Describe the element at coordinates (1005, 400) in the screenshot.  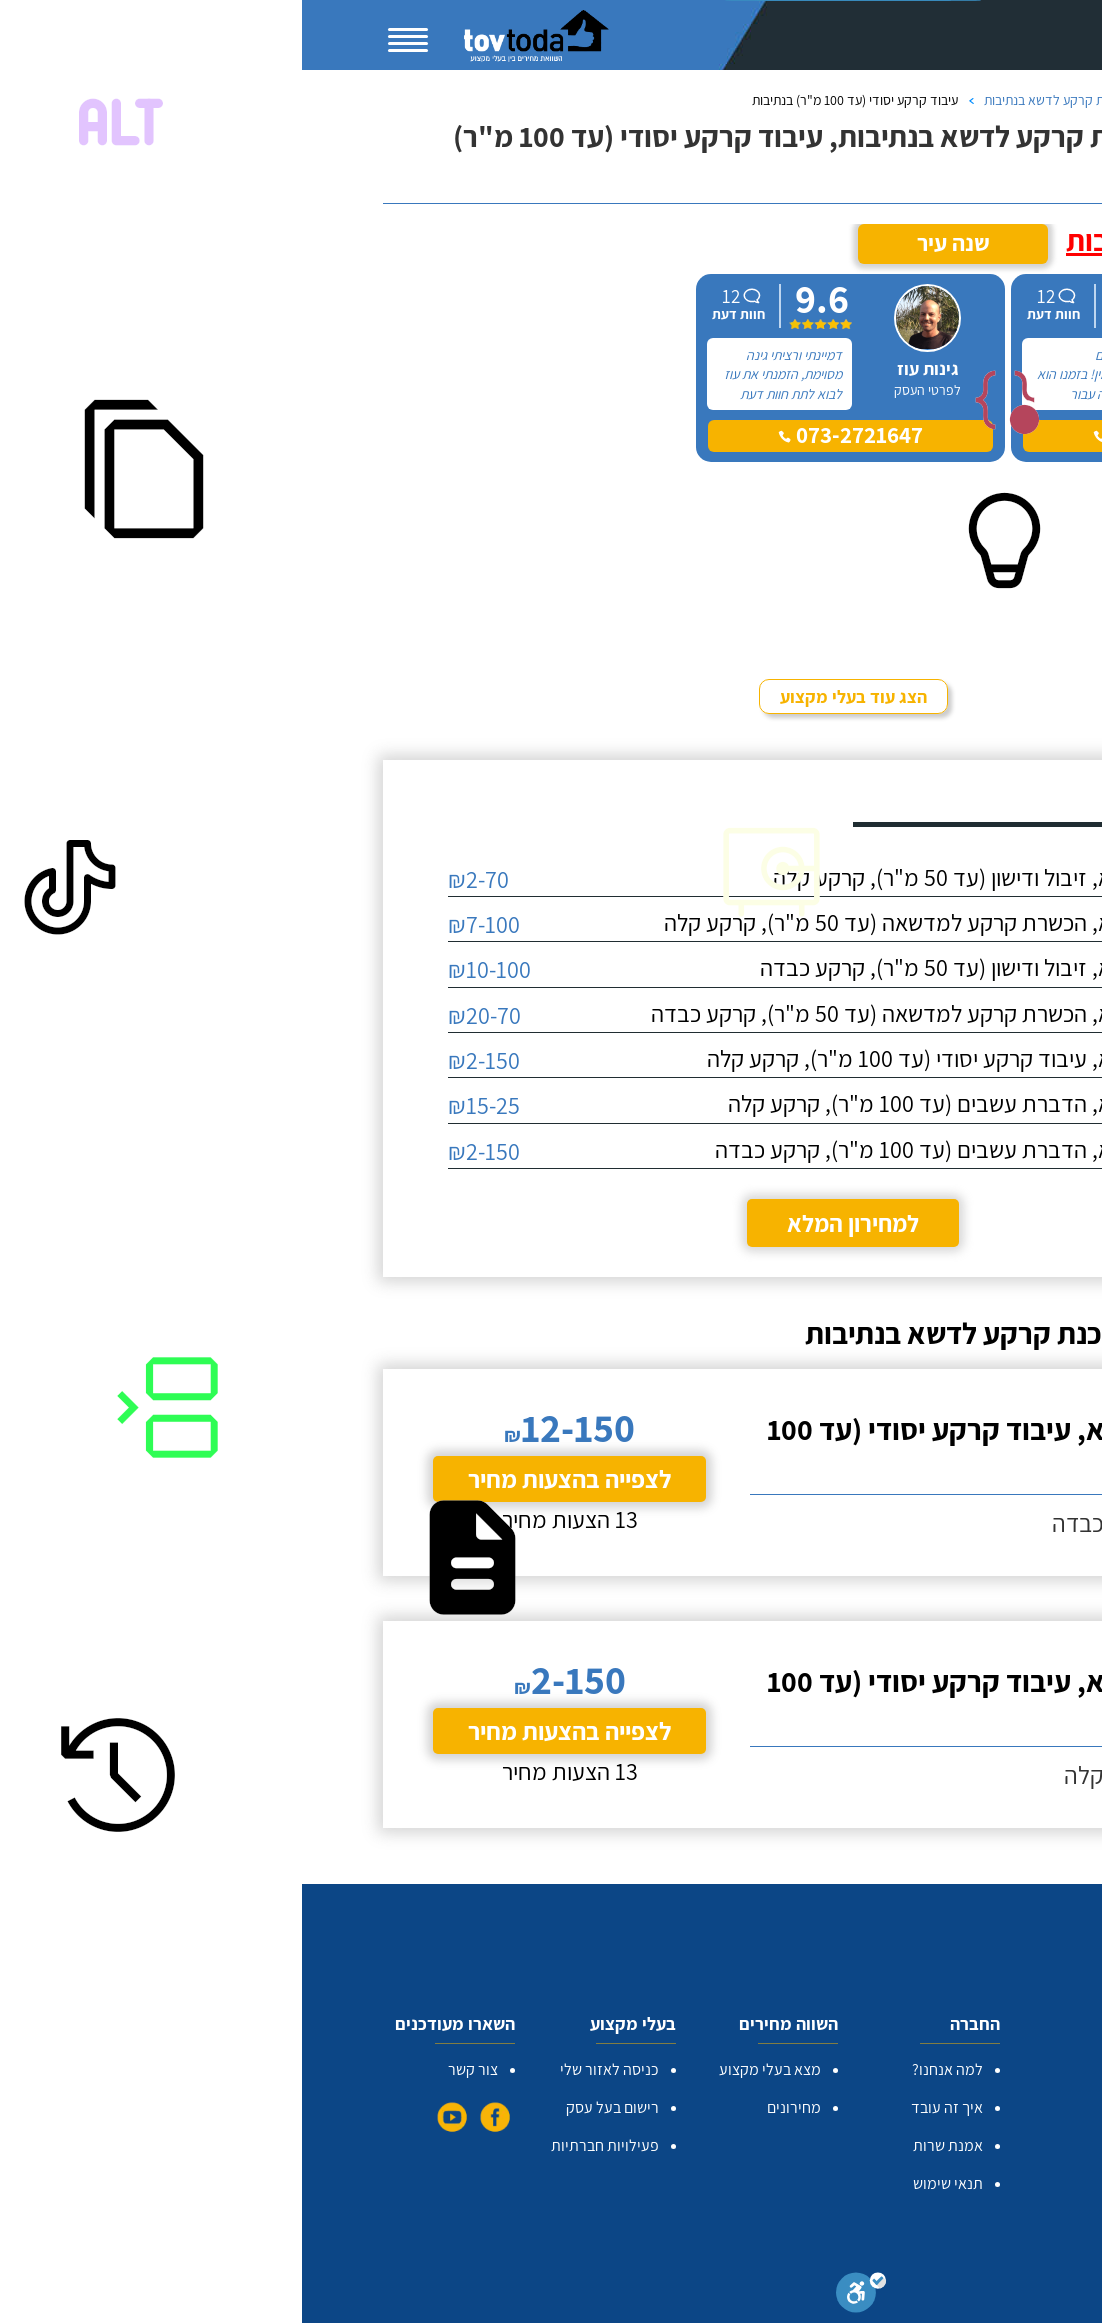
I see `indicates a code block or JSON object with additional information` at that location.